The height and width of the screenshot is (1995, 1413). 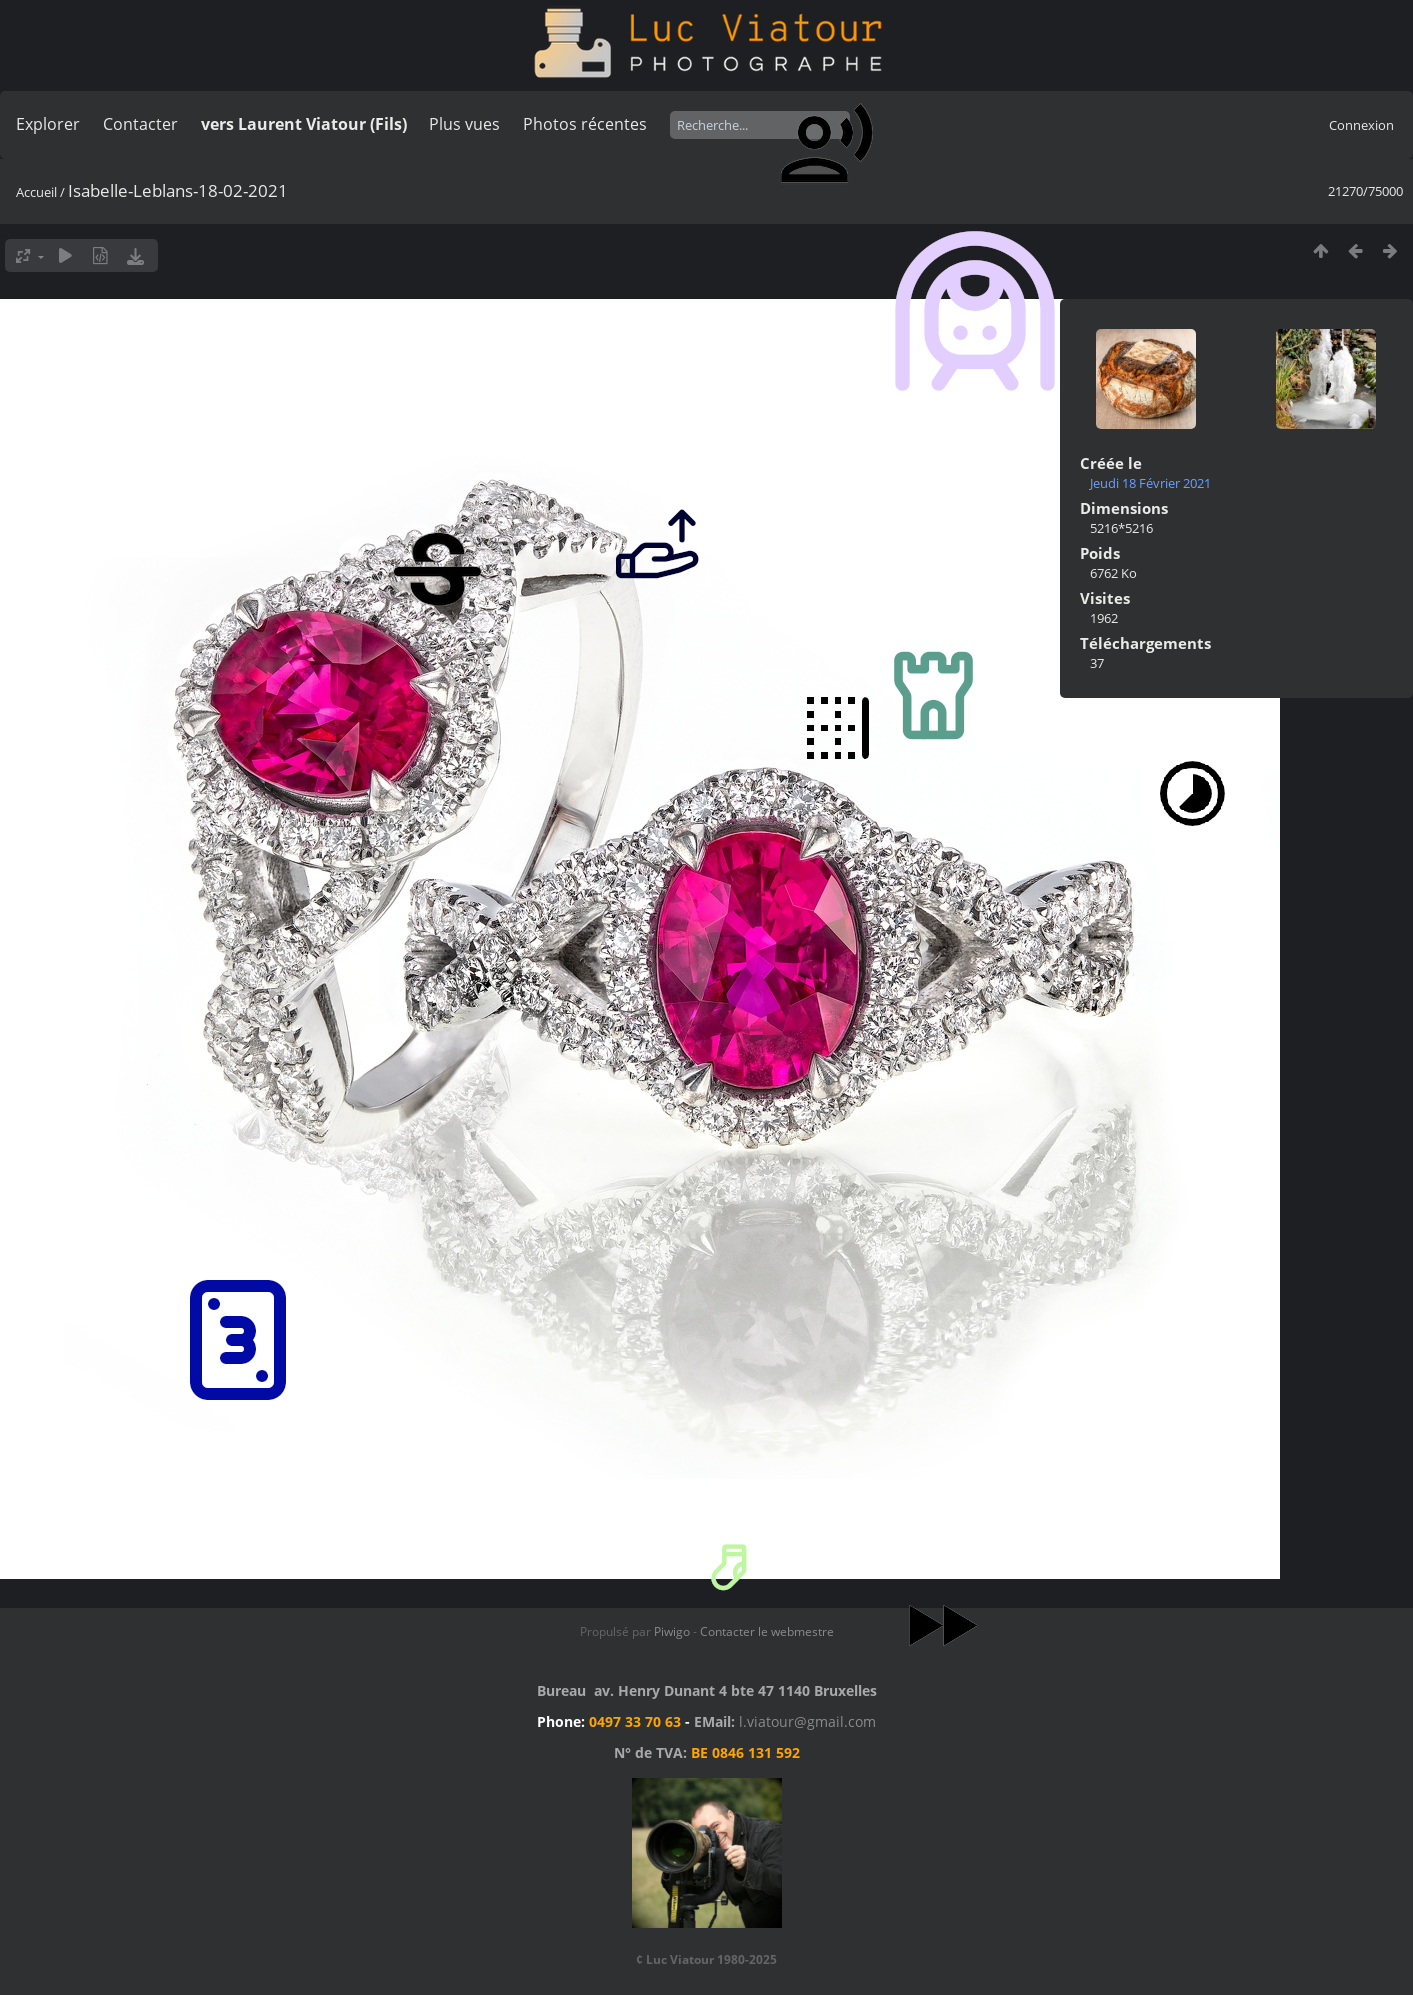 I want to click on text-to-speech or voice output enabled, so click(x=827, y=145).